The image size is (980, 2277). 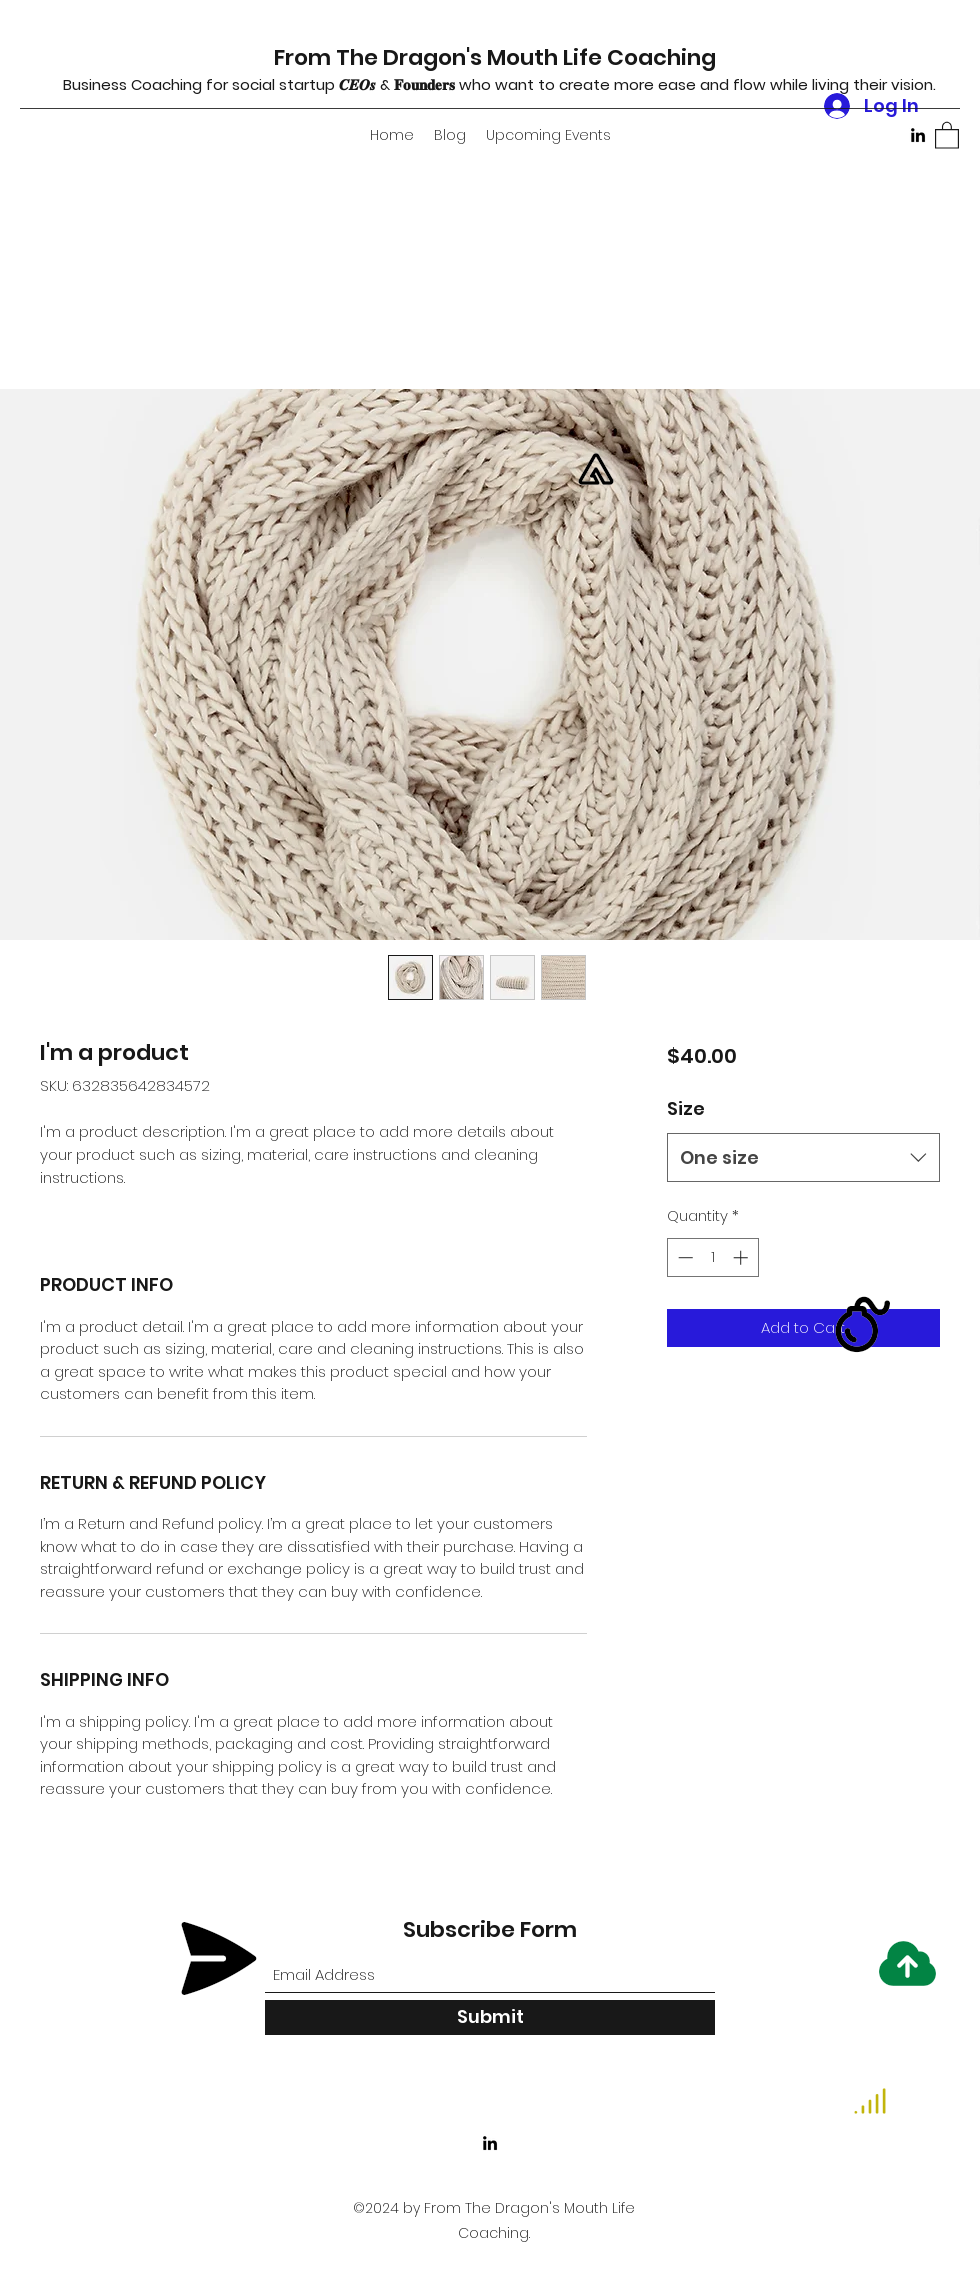 I want to click on Adobe brand logo, so click(x=596, y=469).